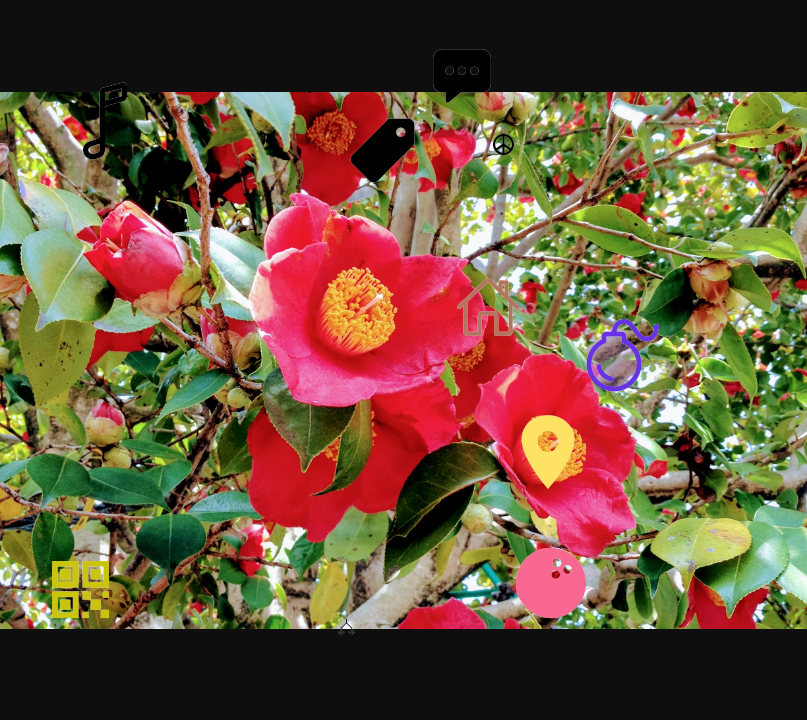 This screenshot has width=807, height=720. Describe the element at coordinates (382, 150) in the screenshot. I see `view or apply a discount code` at that location.